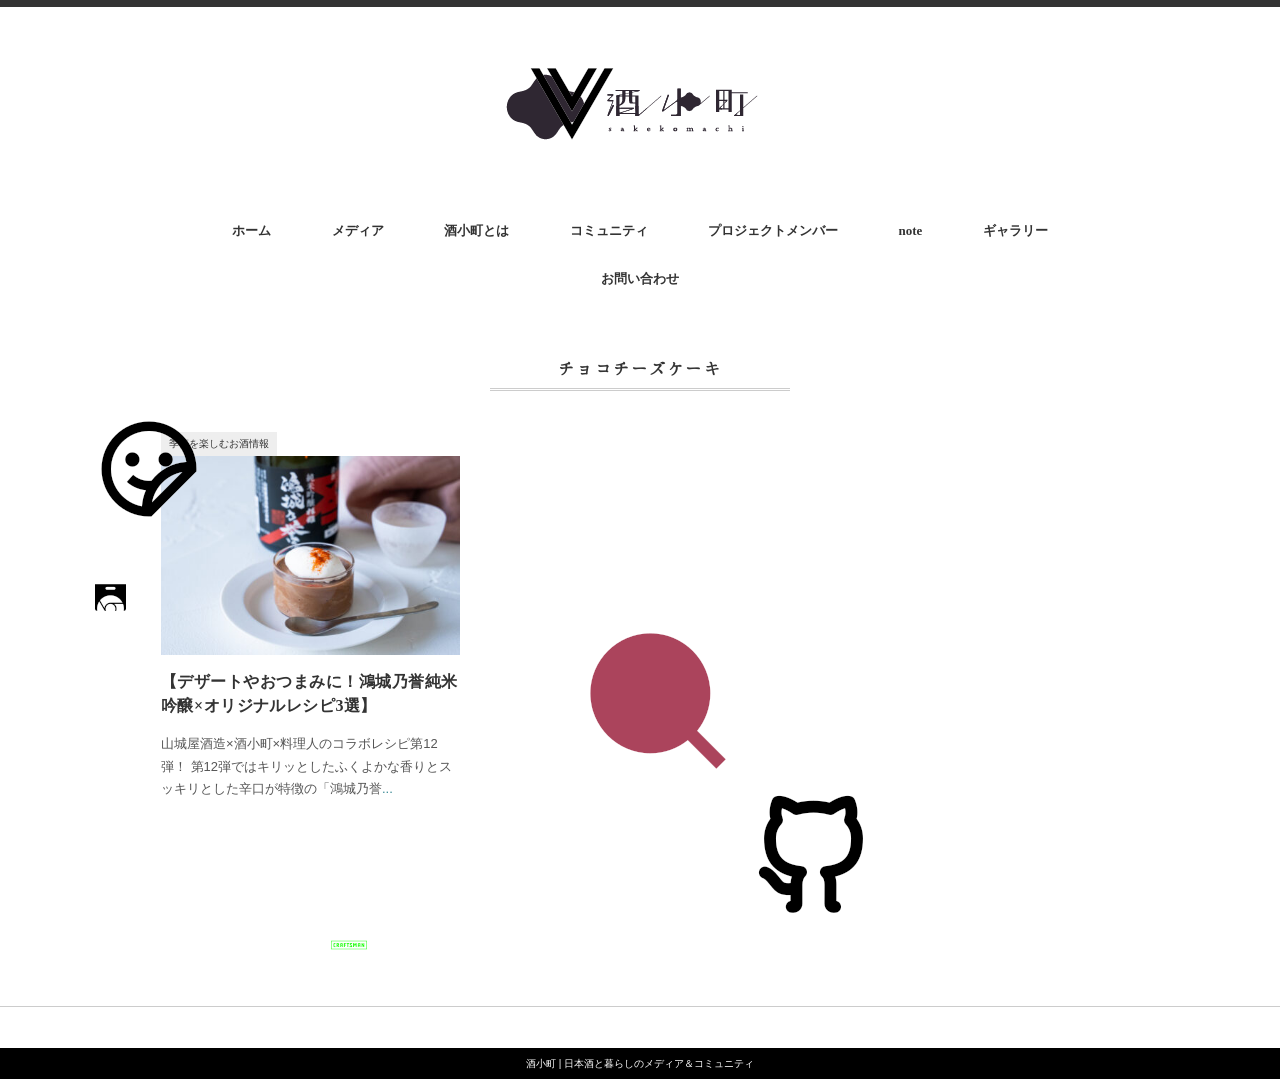  I want to click on search for content or items, so click(657, 700).